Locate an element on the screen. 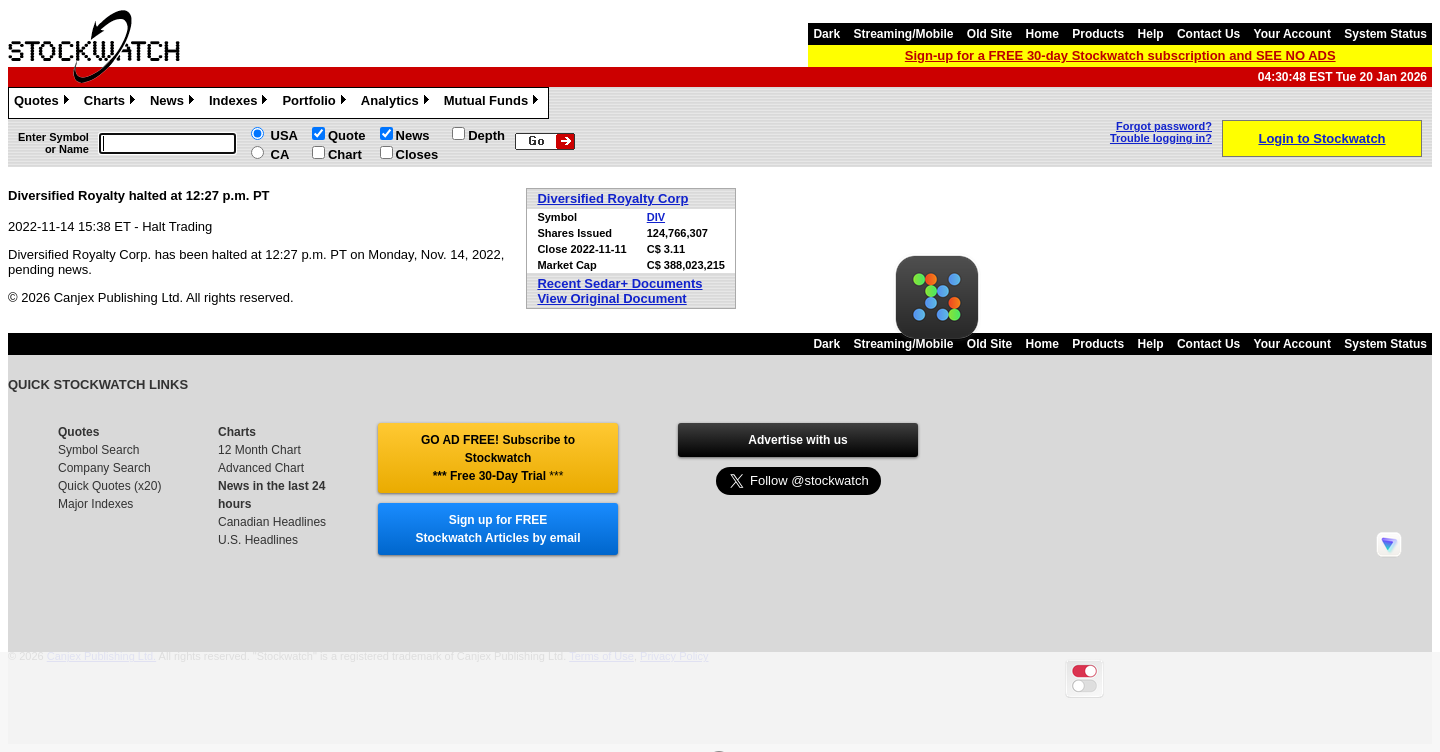  launch gnome five or more puzzle game is located at coordinates (937, 297).